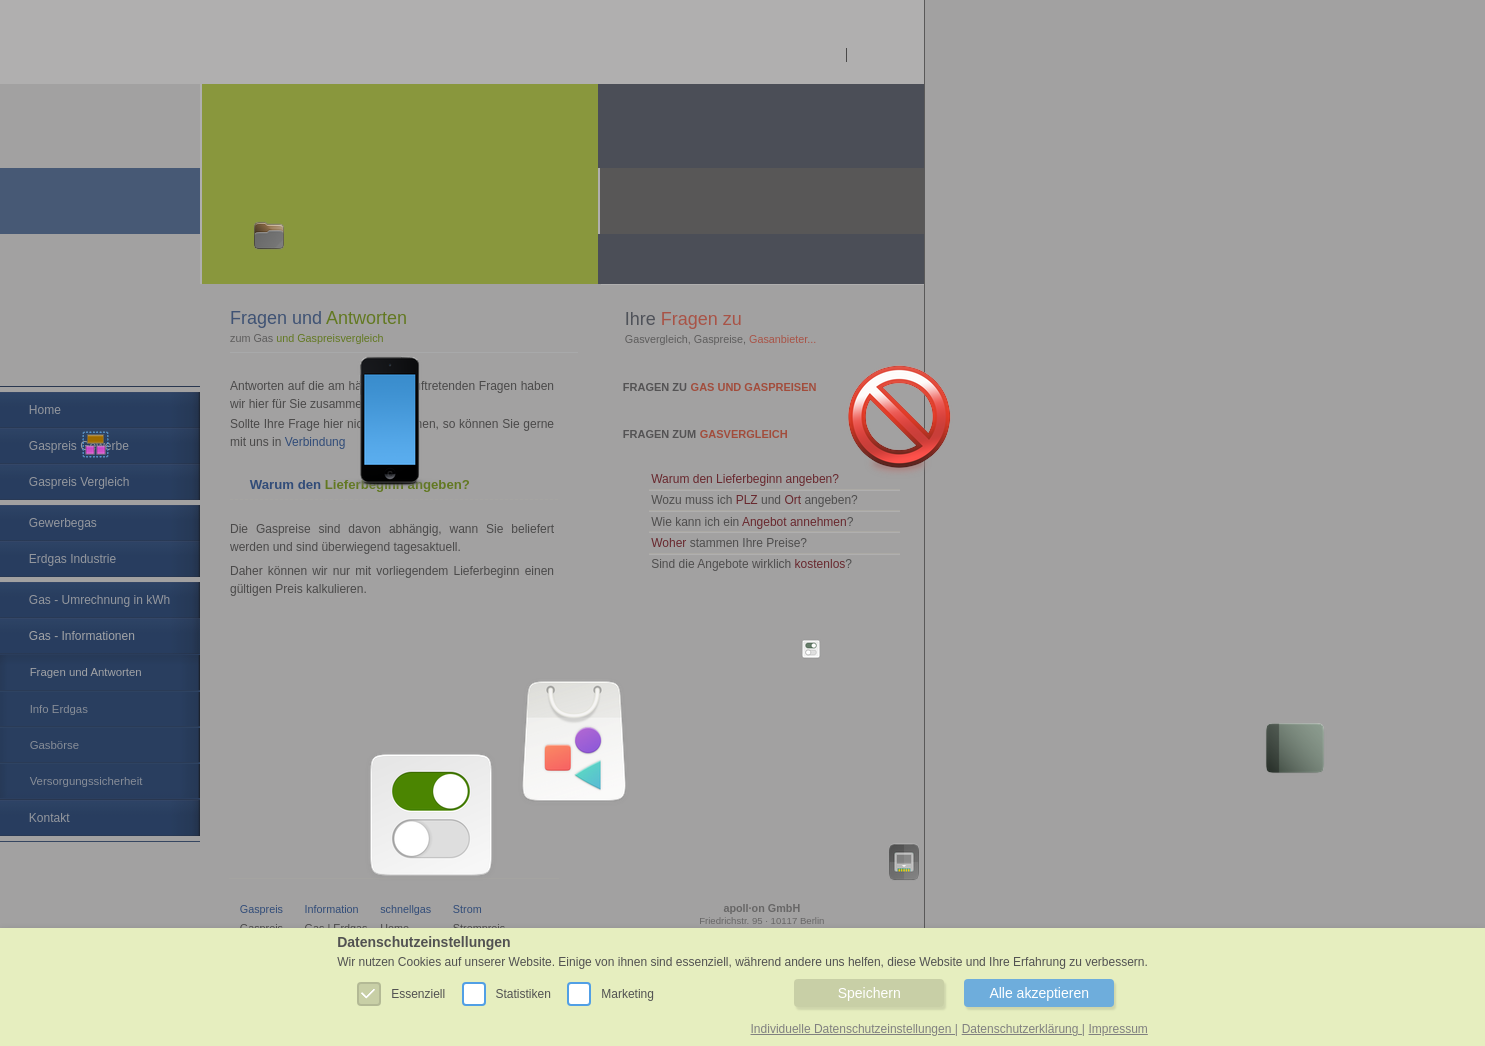  Describe the element at coordinates (95, 444) in the screenshot. I see `select all items in the current view` at that location.